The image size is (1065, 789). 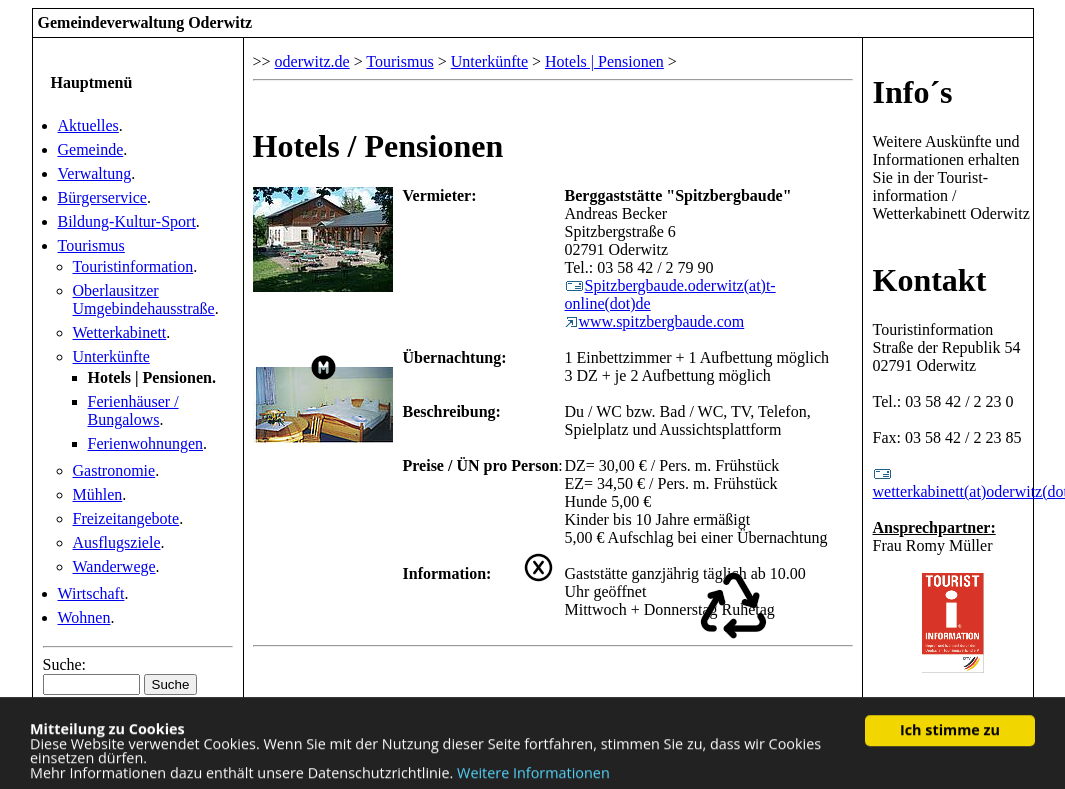 What do you see at coordinates (538, 567) in the screenshot?
I see `xbox x button indicator` at bounding box center [538, 567].